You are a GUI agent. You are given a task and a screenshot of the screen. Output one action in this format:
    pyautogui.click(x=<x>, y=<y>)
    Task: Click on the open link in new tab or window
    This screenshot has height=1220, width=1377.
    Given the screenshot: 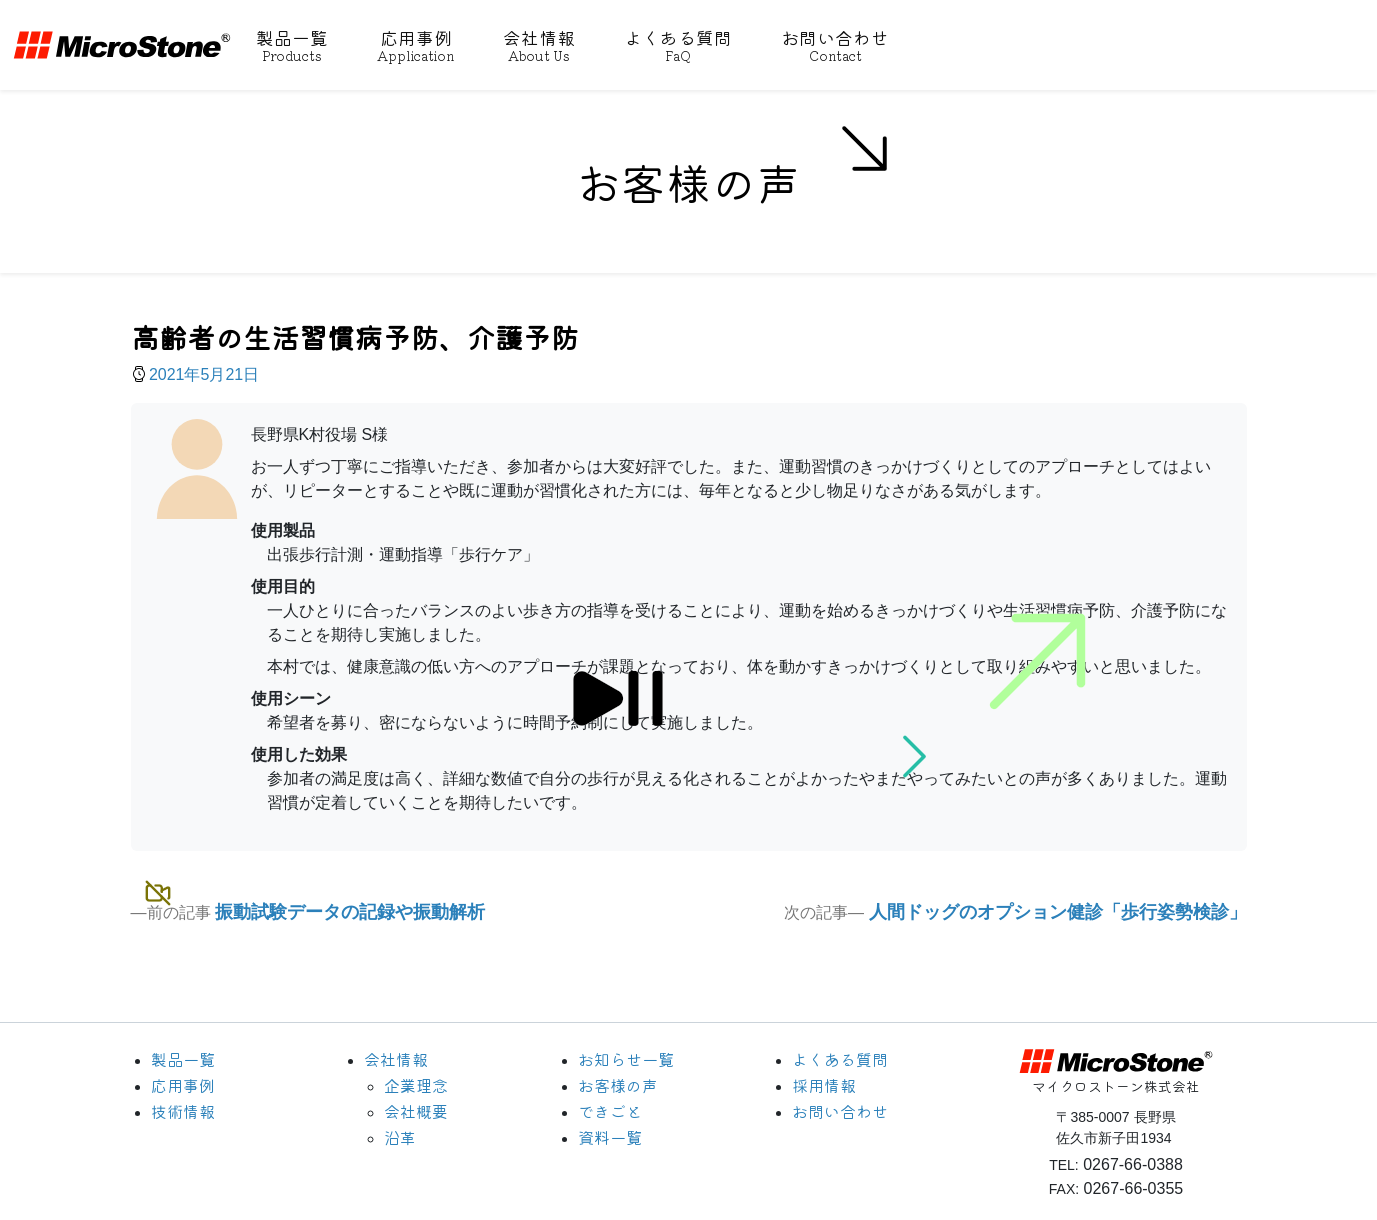 What is the action you would take?
    pyautogui.click(x=1037, y=661)
    